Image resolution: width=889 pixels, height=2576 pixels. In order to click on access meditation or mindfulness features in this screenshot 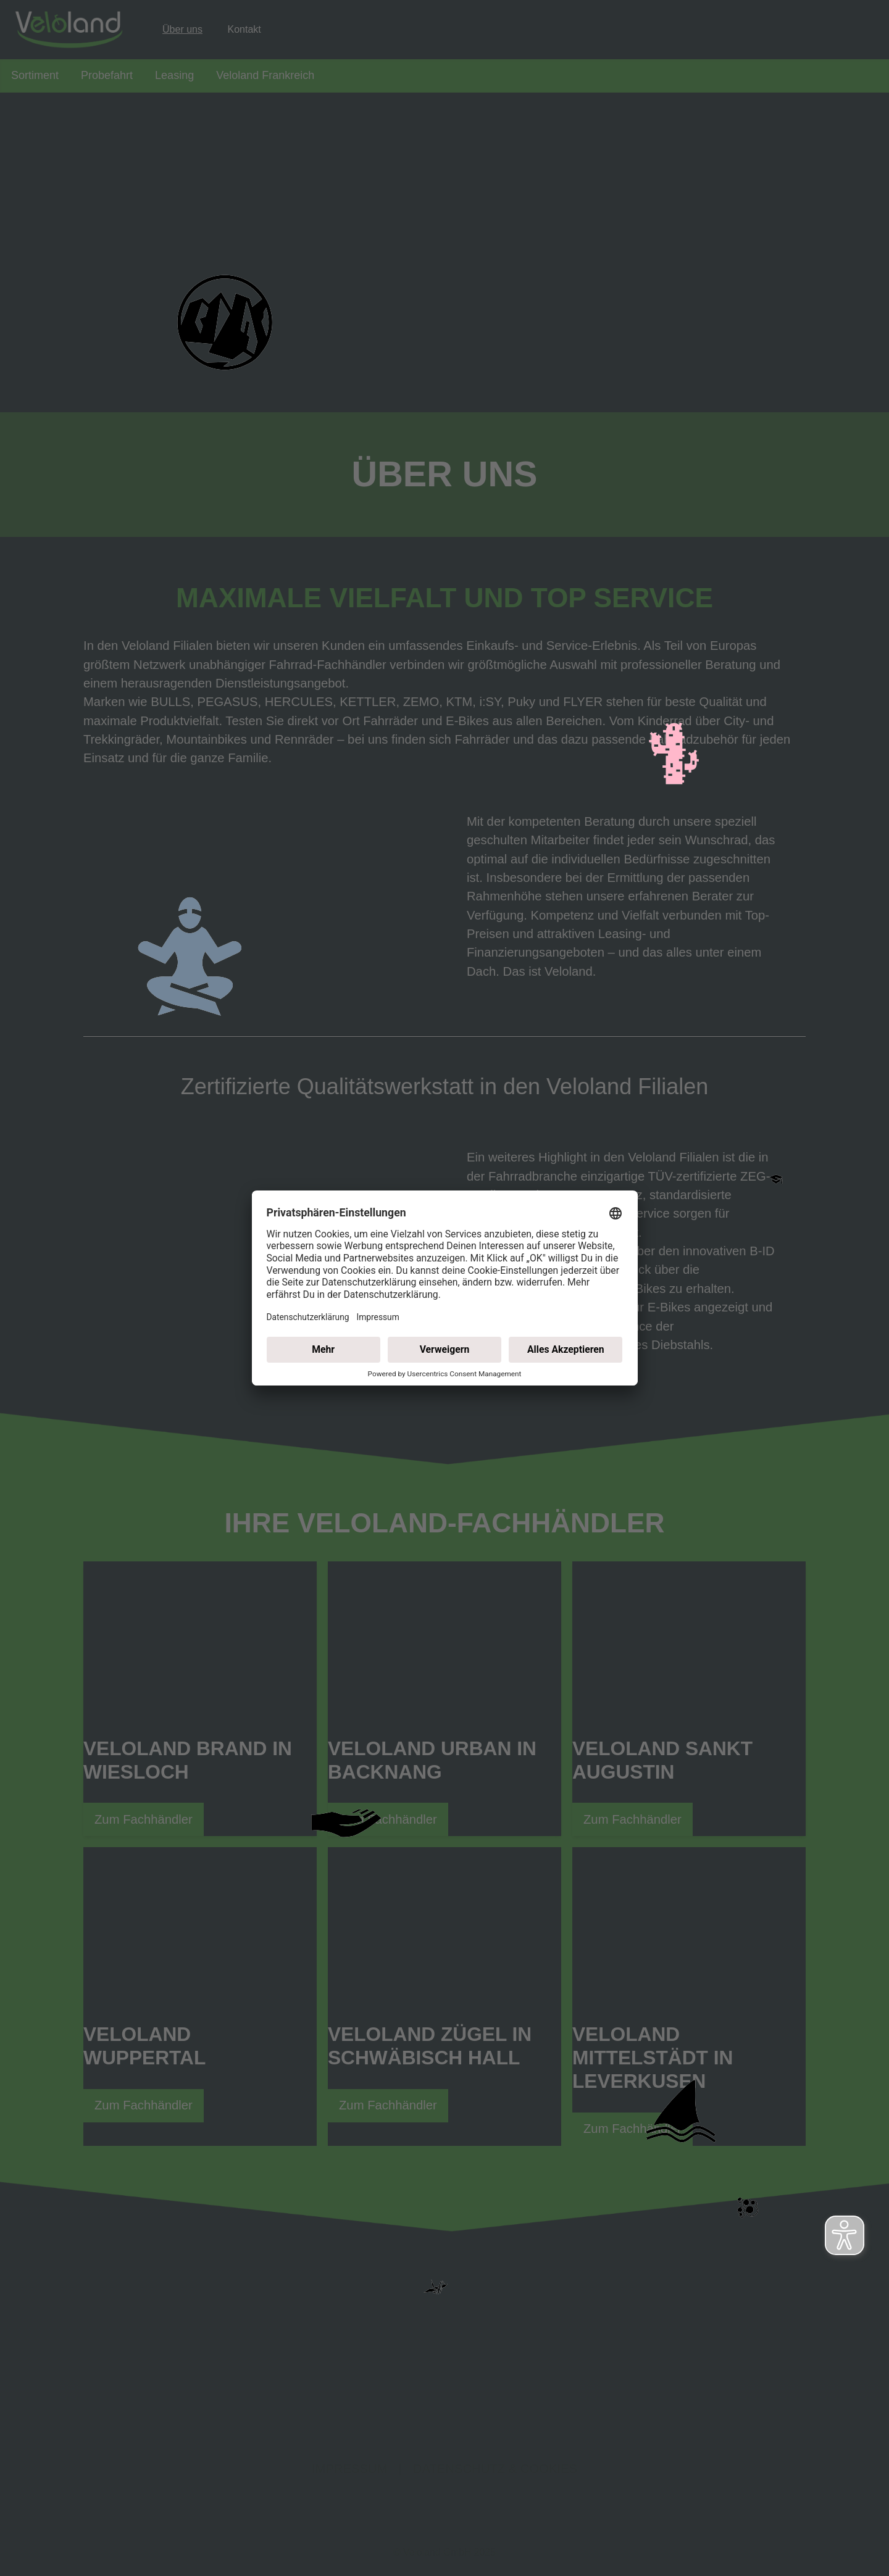, I will do `click(188, 957)`.